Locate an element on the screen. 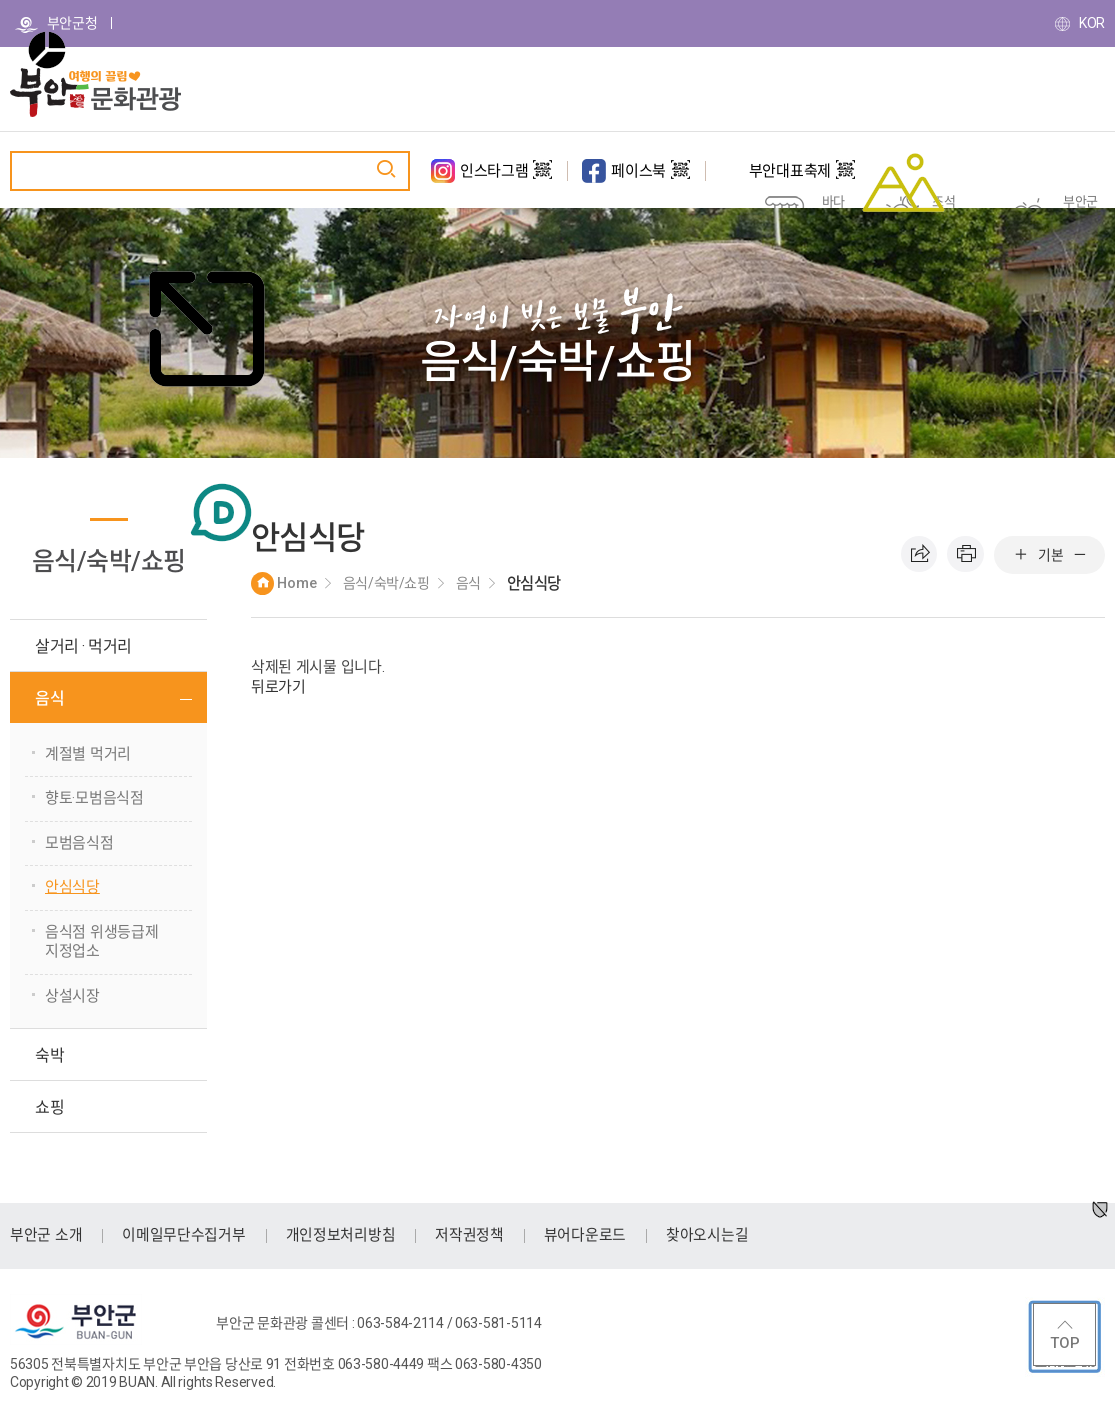 The width and height of the screenshot is (1115, 1416). security or protection is disabled is located at coordinates (1100, 1209).